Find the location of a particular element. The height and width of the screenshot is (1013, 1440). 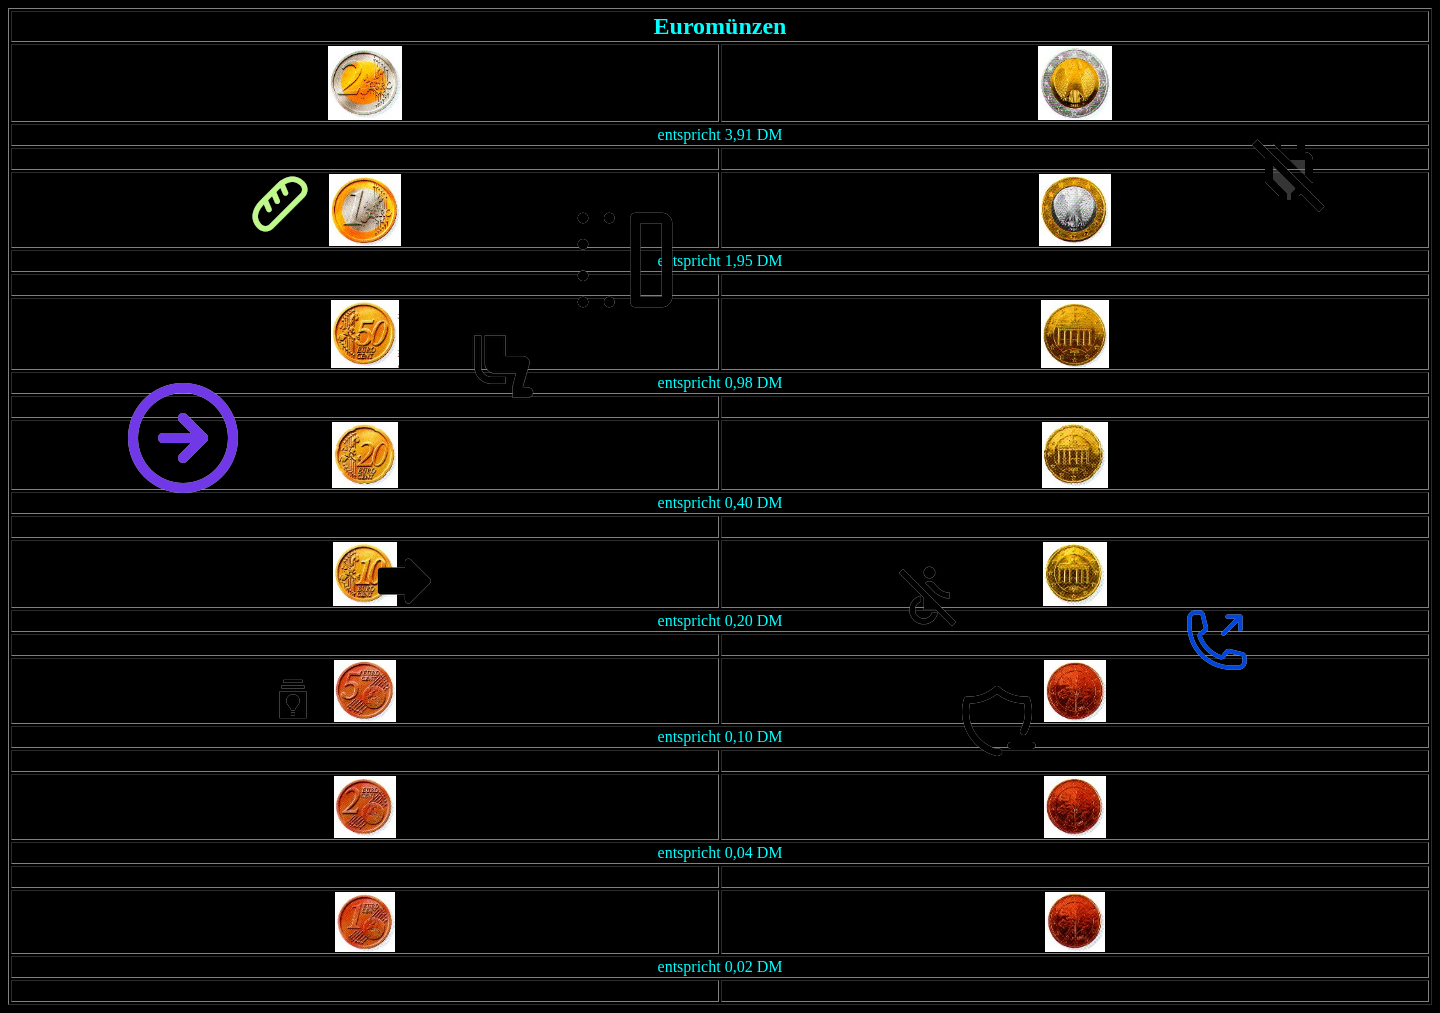

run batch predictions or bulk AI processing is located at coordinates (293, 699).